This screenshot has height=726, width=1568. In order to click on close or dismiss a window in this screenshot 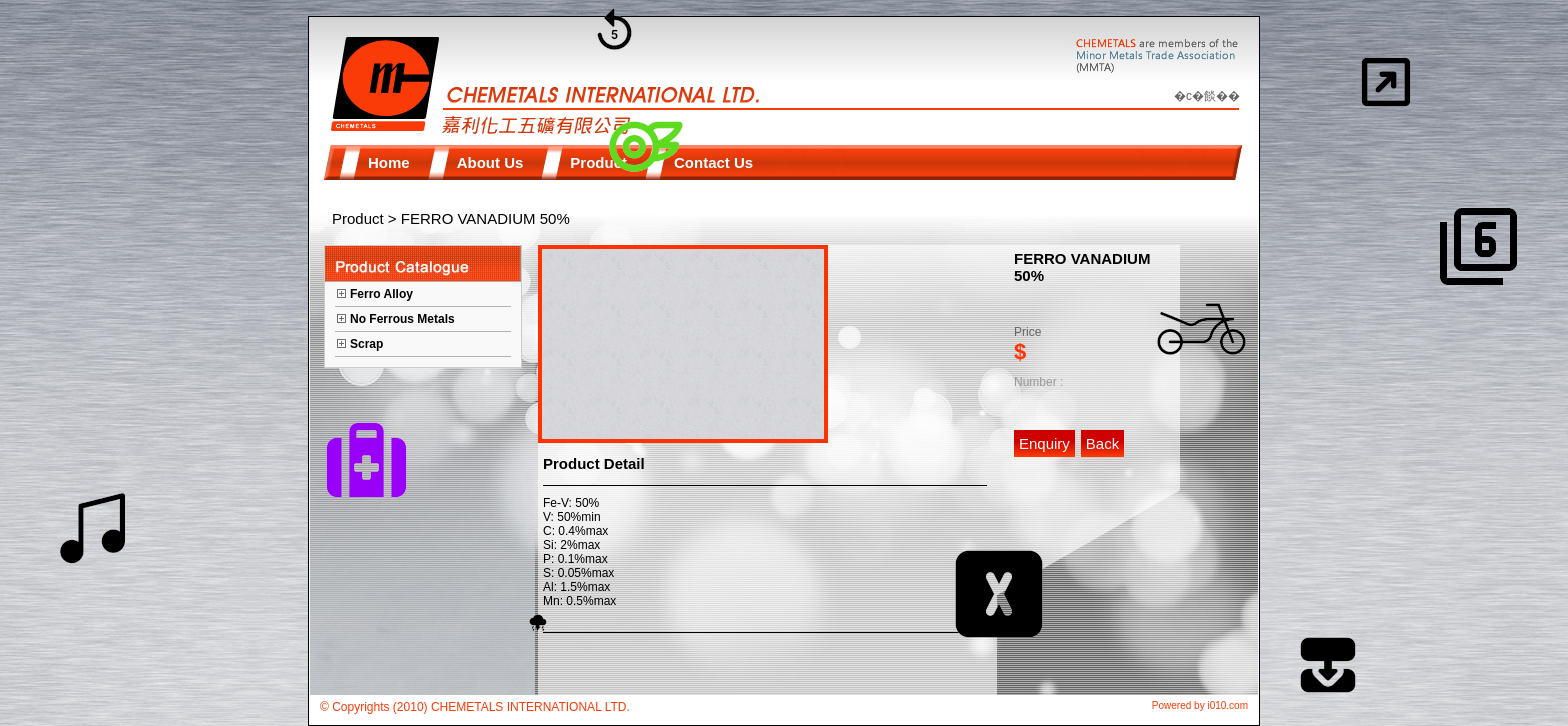, I will do `click(999, 594)`.